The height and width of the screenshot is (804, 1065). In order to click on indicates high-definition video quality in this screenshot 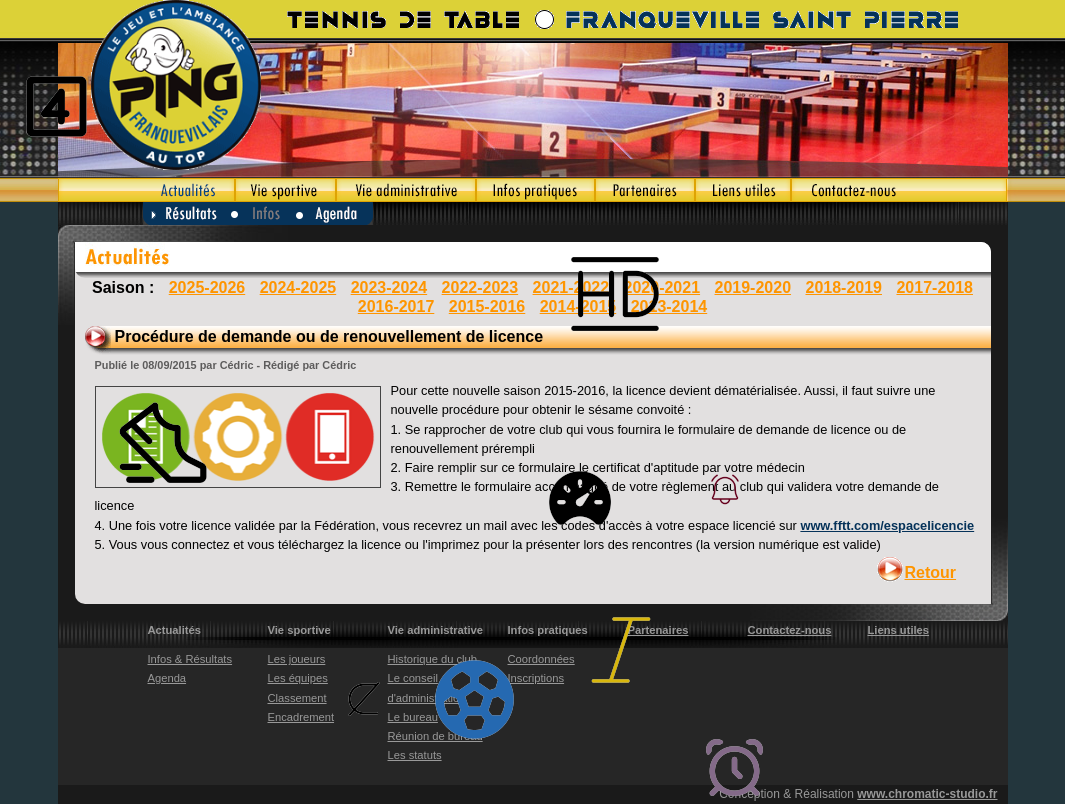, I will do `click(615, 294)`.